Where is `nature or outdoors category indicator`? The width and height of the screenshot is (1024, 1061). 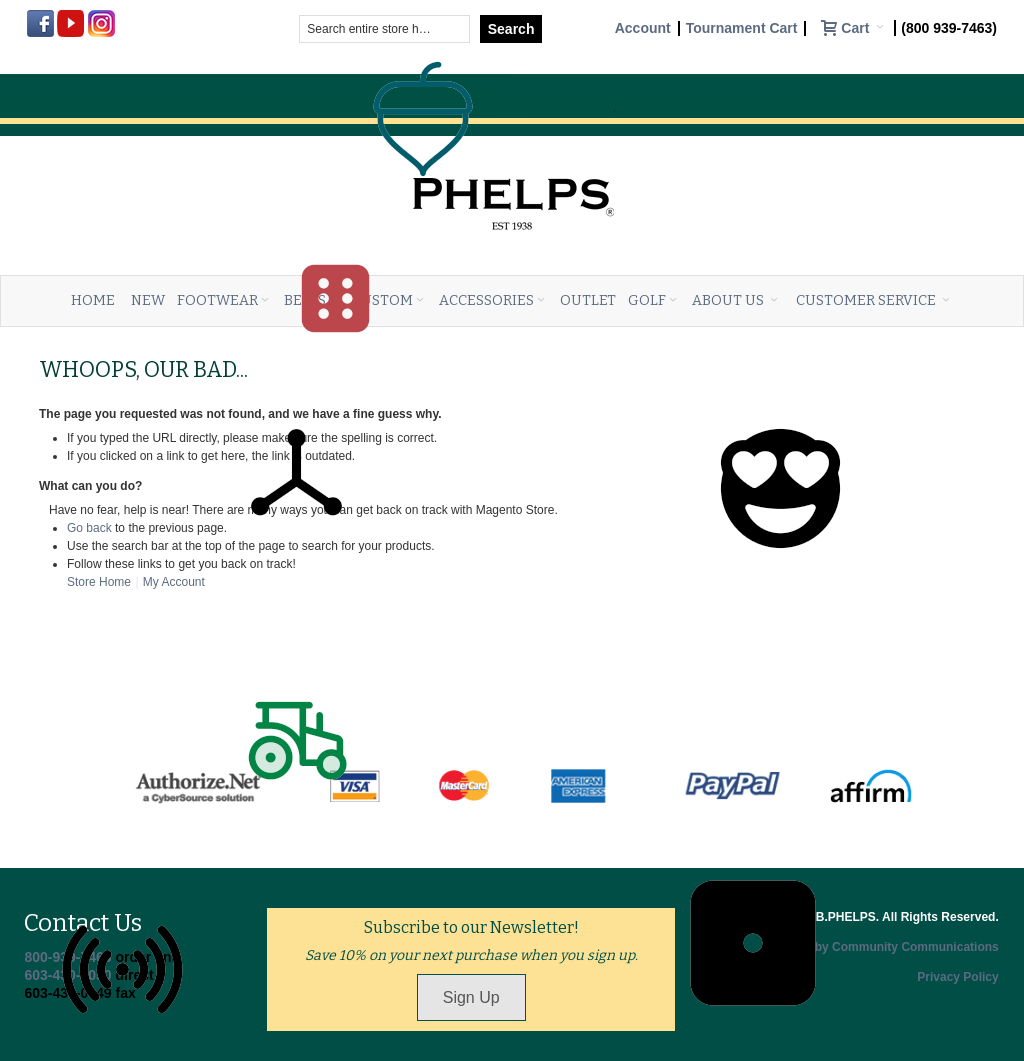 nature or outdoors category indicator is located at coordinates (423, 119).